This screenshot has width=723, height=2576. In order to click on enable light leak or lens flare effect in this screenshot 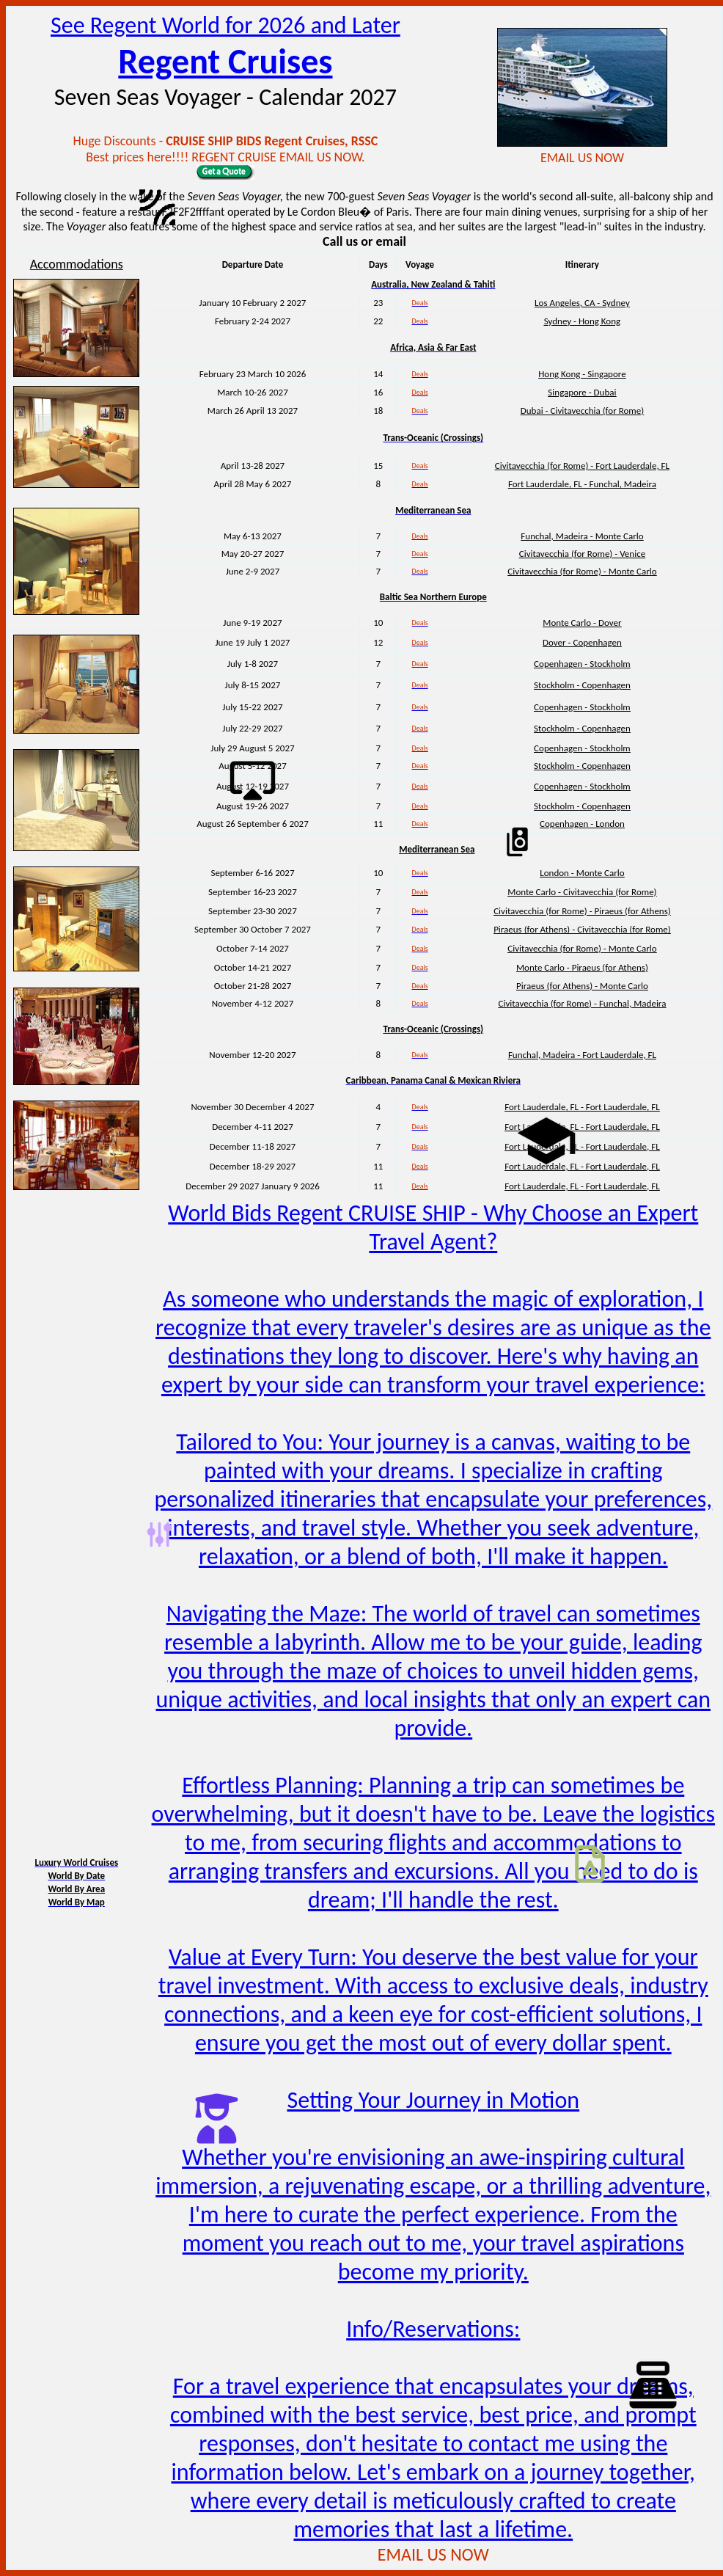, I will do `click(157, 207)`.